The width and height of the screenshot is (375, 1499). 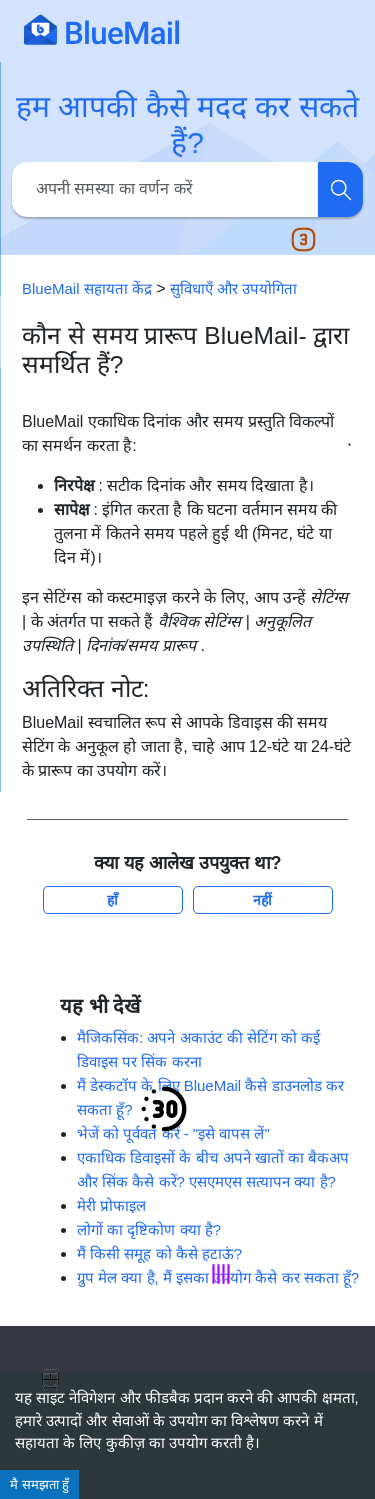 What do you see at coordinates (349, 444) in the screenshot?
I see `indicates an unread notification or new item` at bounding box center [349, 444].